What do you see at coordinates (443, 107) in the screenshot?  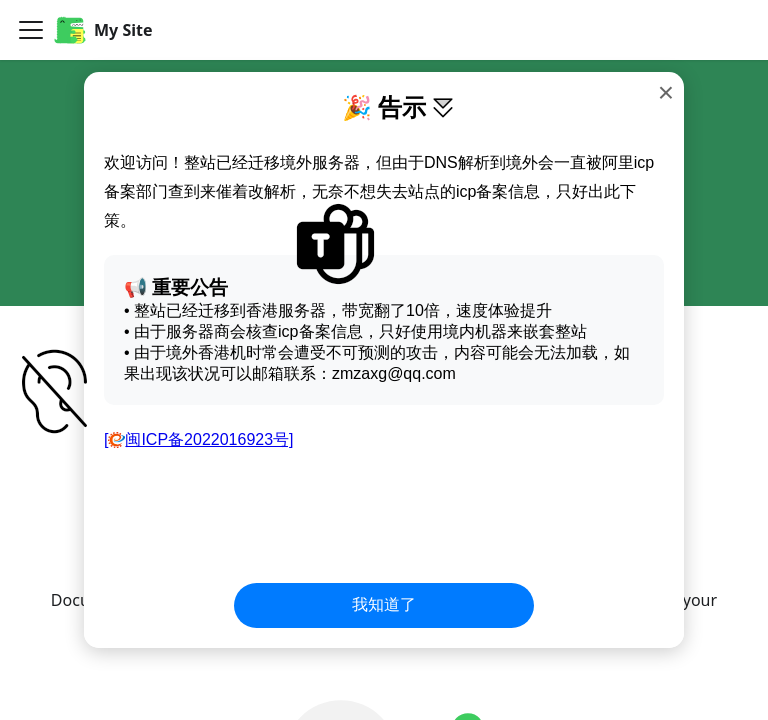 I see `expand content or show more items below` at bounding box center [443, 107].